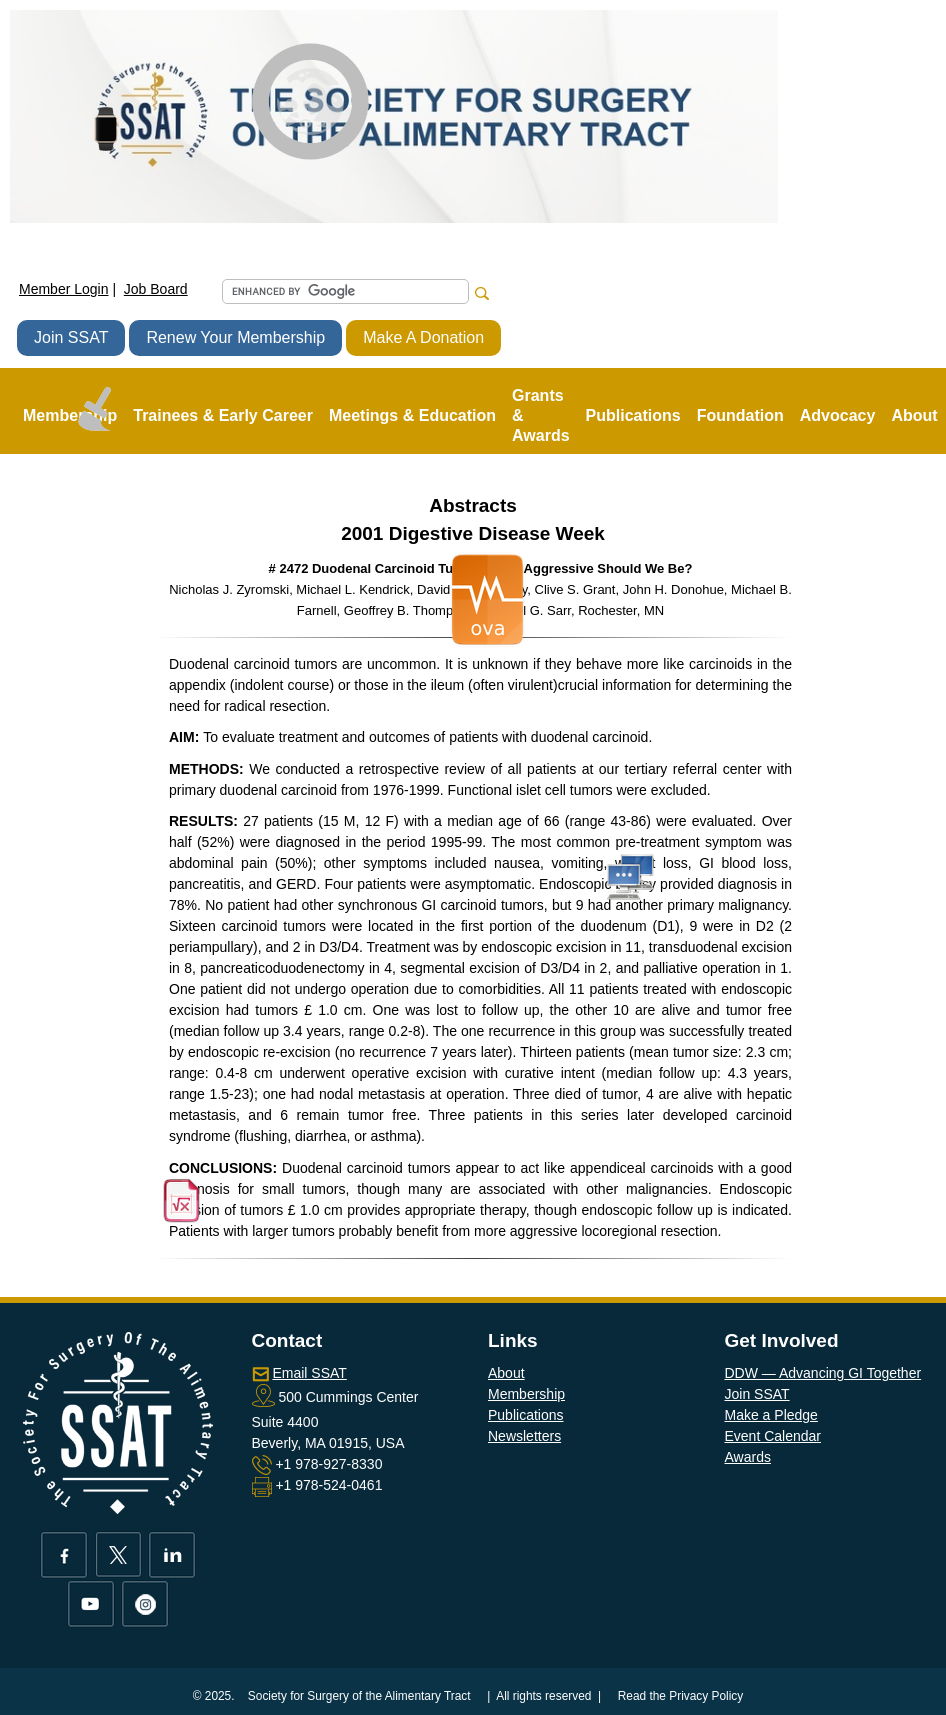  Describe the element at coordinates (106, 129) in the screenshot. I see `apple watch device icon` at that location.